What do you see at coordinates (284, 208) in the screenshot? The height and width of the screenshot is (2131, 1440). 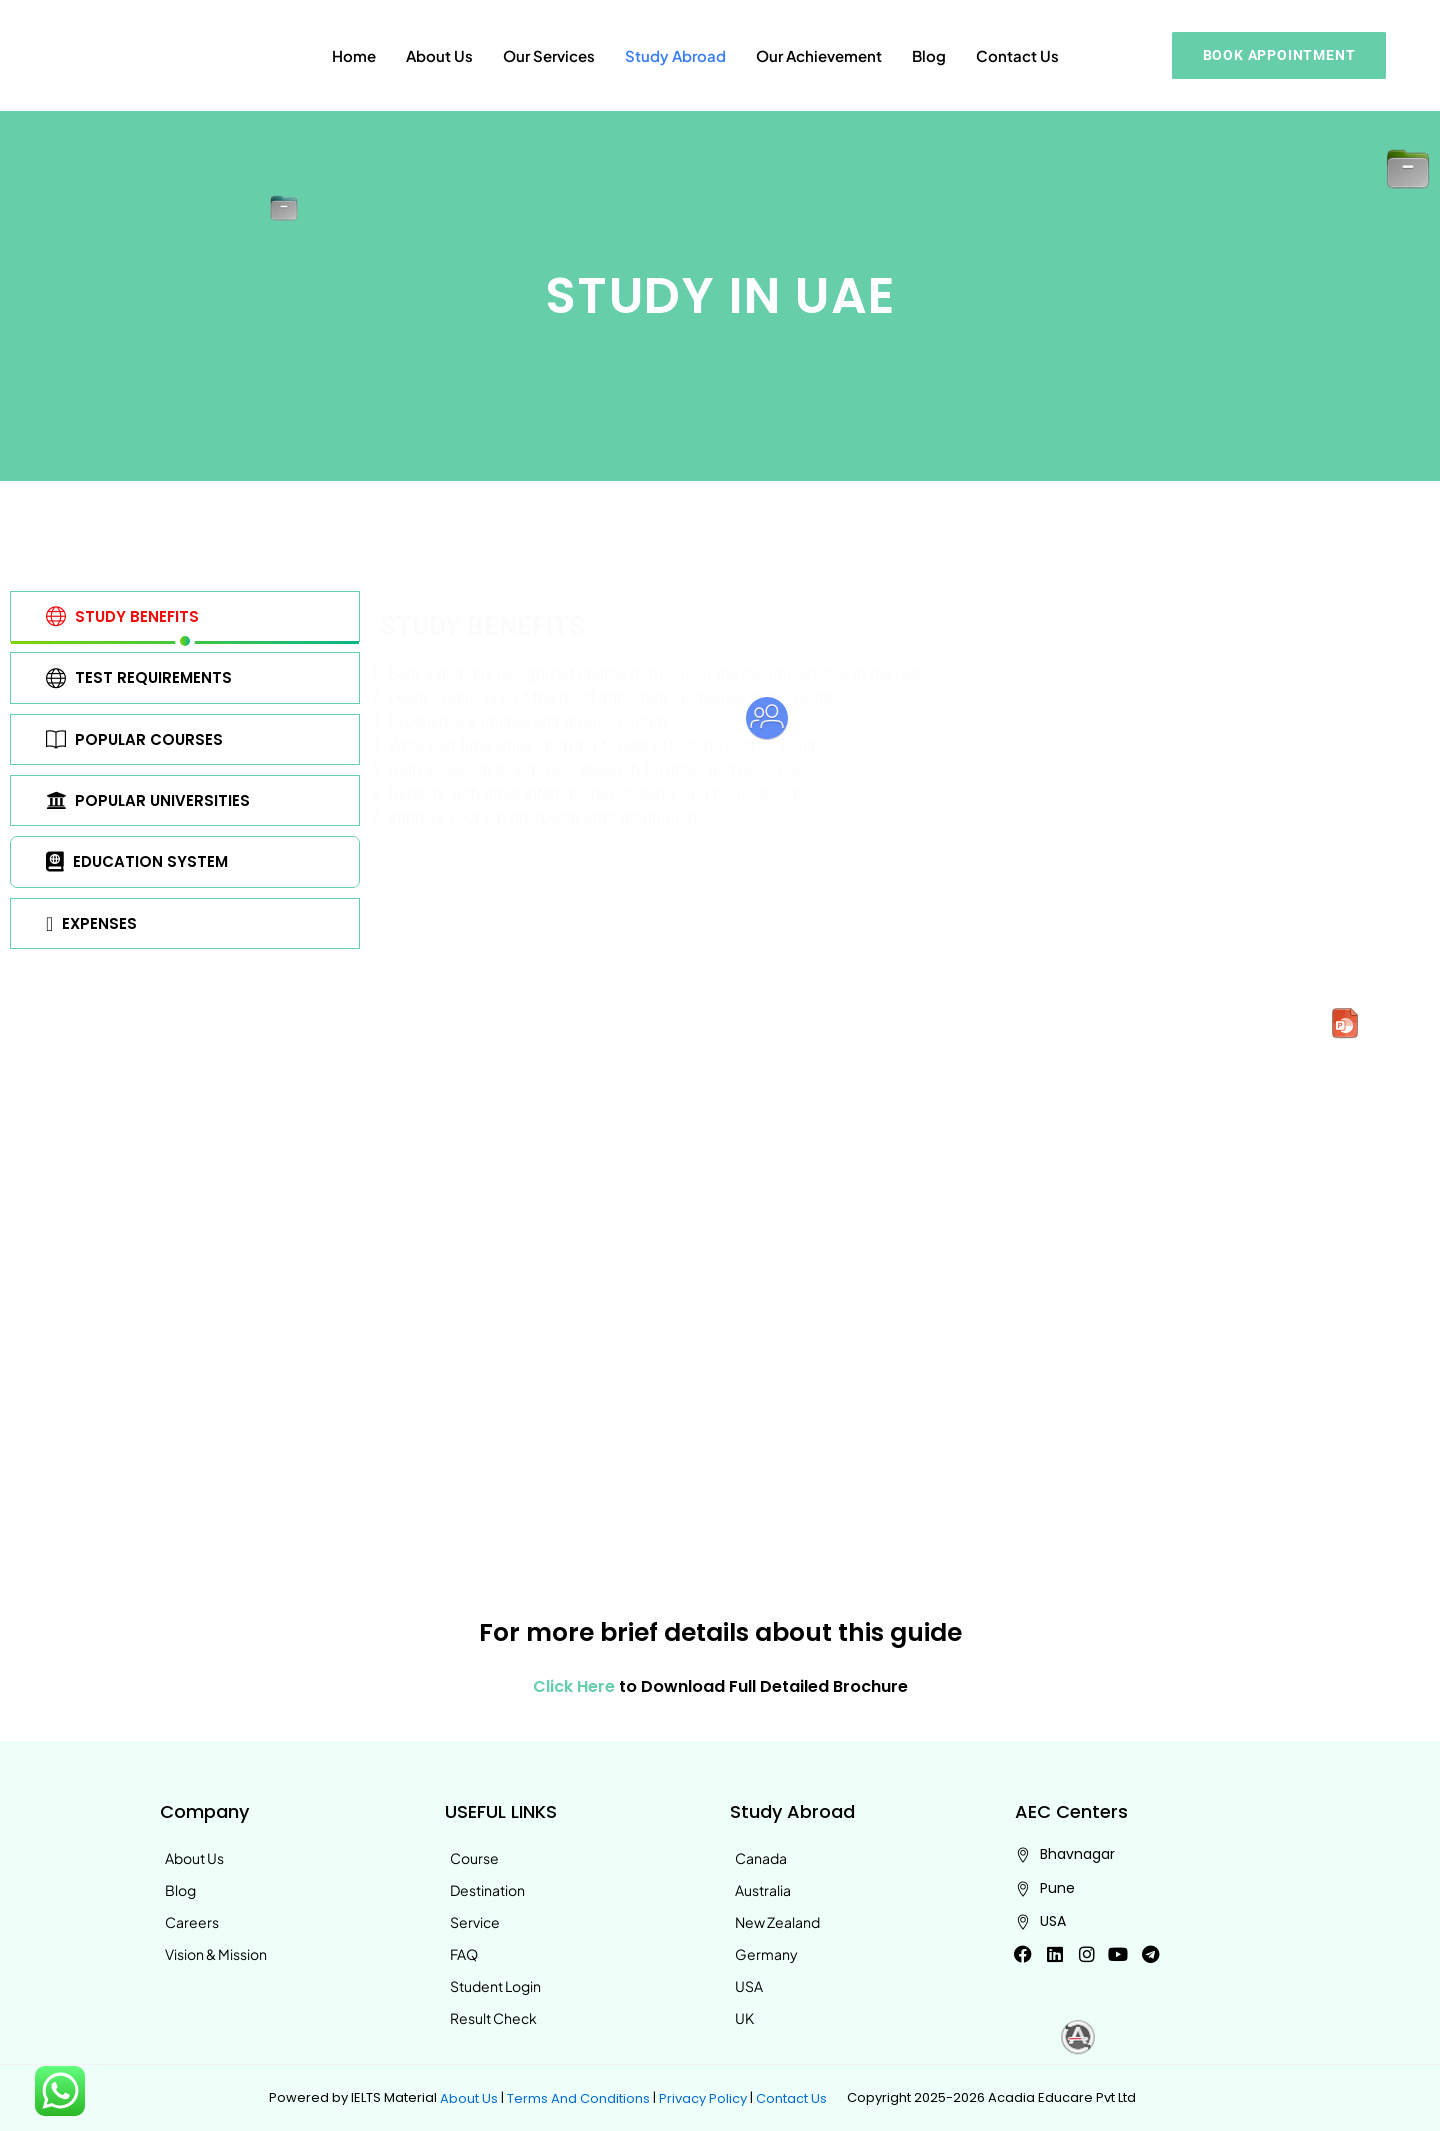 I see `open the file manager application` at bounding box center [284, 208].